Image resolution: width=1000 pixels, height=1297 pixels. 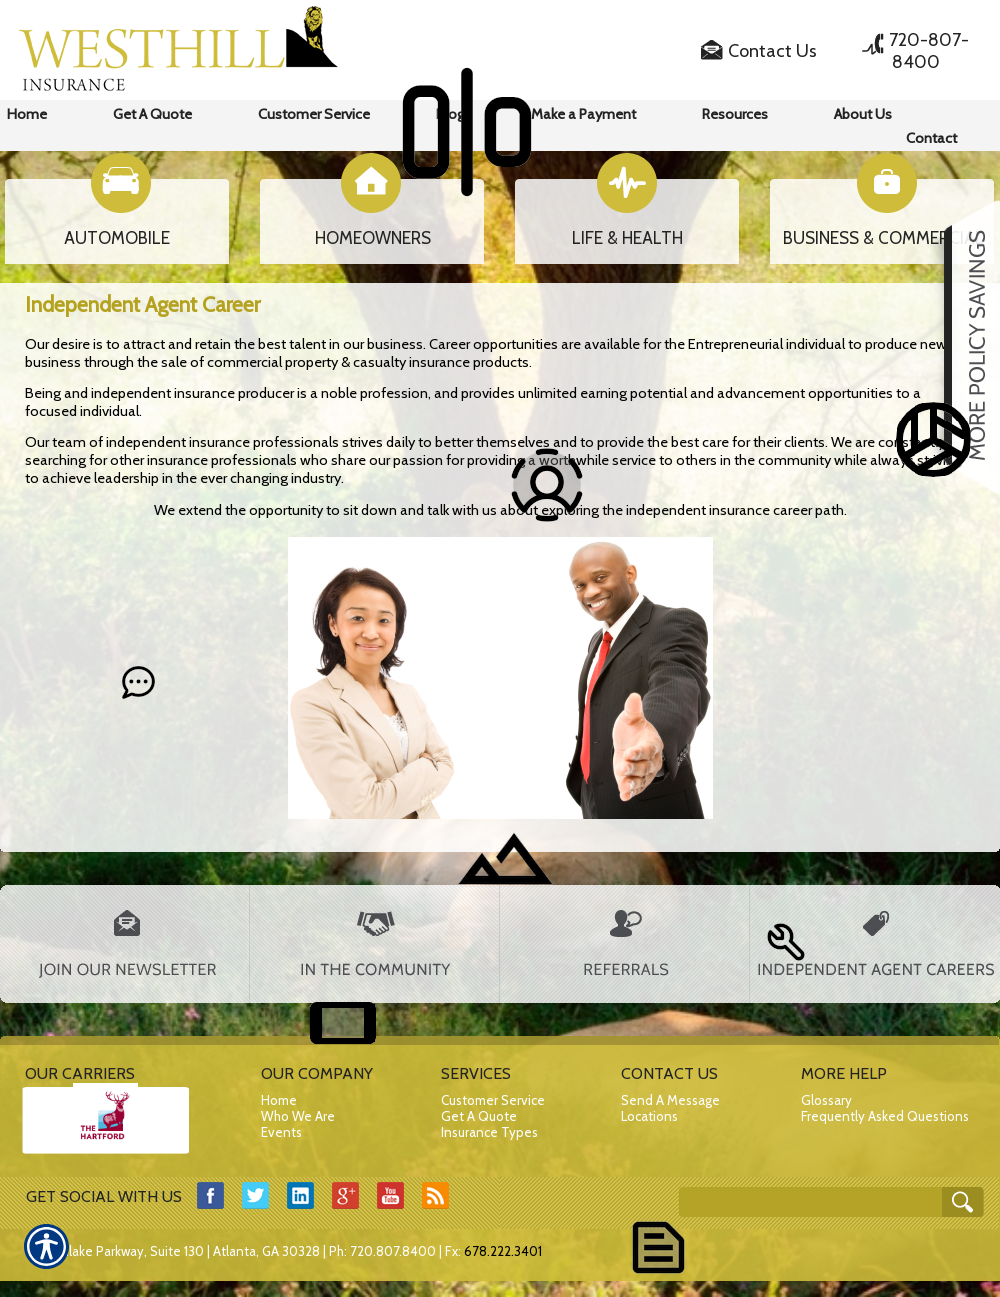 What do you see at coordinates (505, 858) in the screenshot?
I see `view landscape orientation photos` at bounding box center [505, 858].